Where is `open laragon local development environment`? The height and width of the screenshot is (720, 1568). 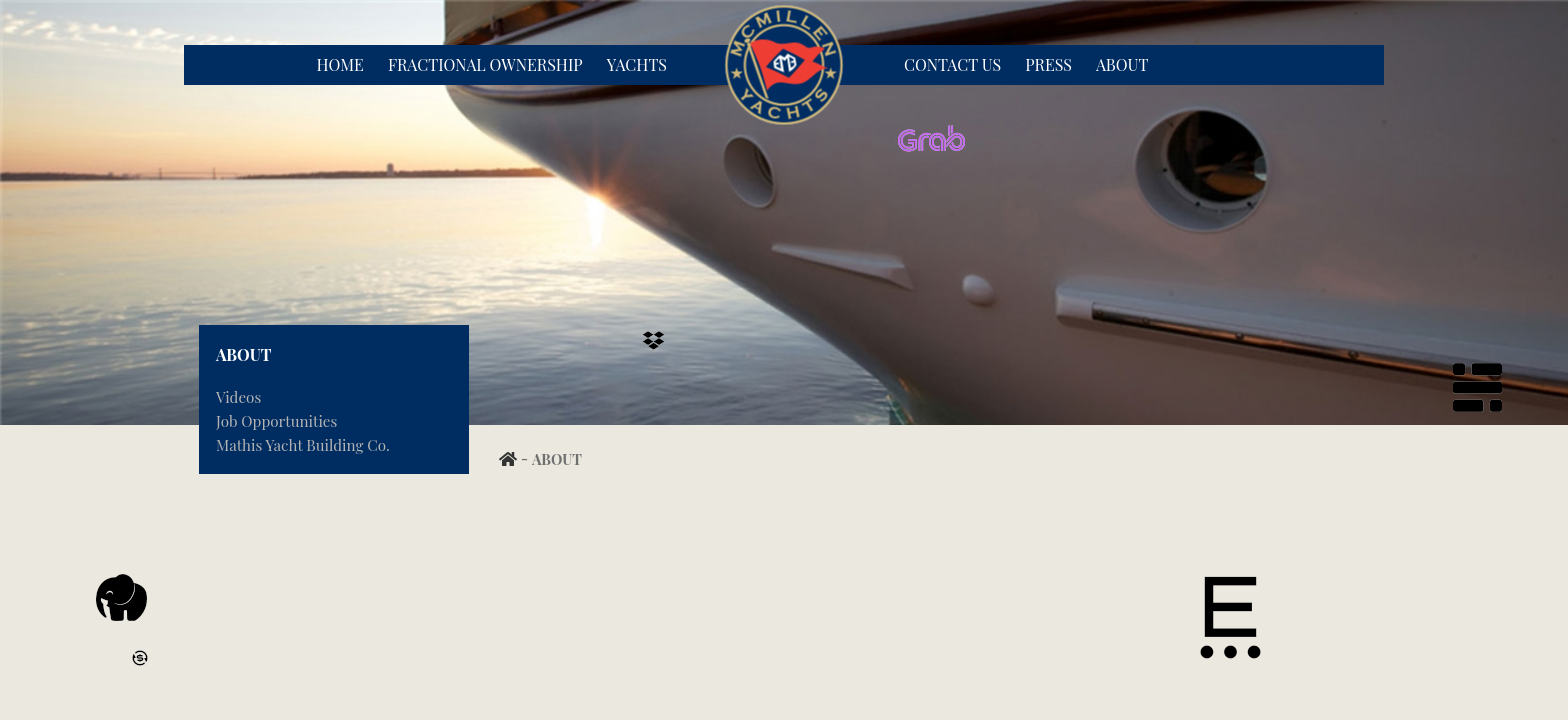 open laragon local development environment is located at coordinates (121, 597).